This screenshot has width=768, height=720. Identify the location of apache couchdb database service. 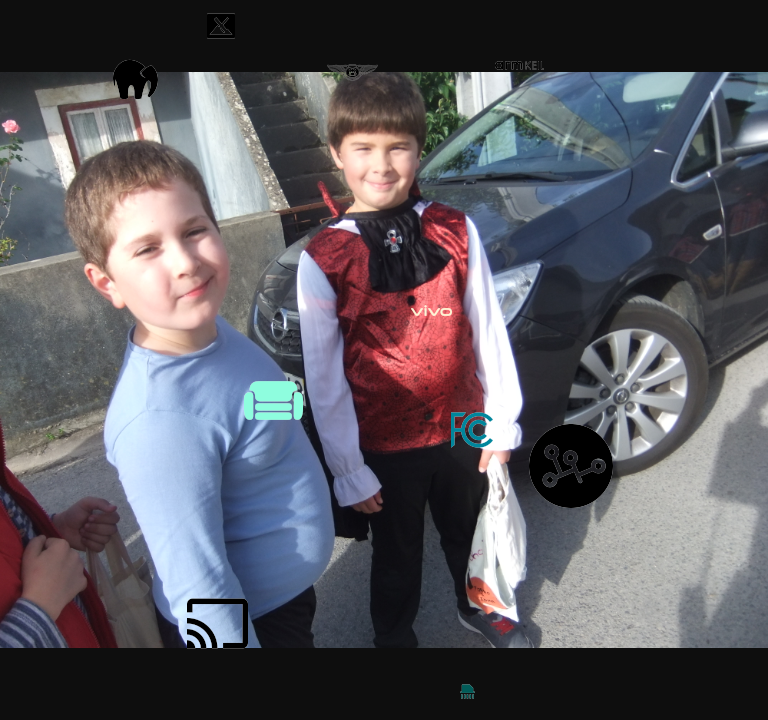
(273, 400).